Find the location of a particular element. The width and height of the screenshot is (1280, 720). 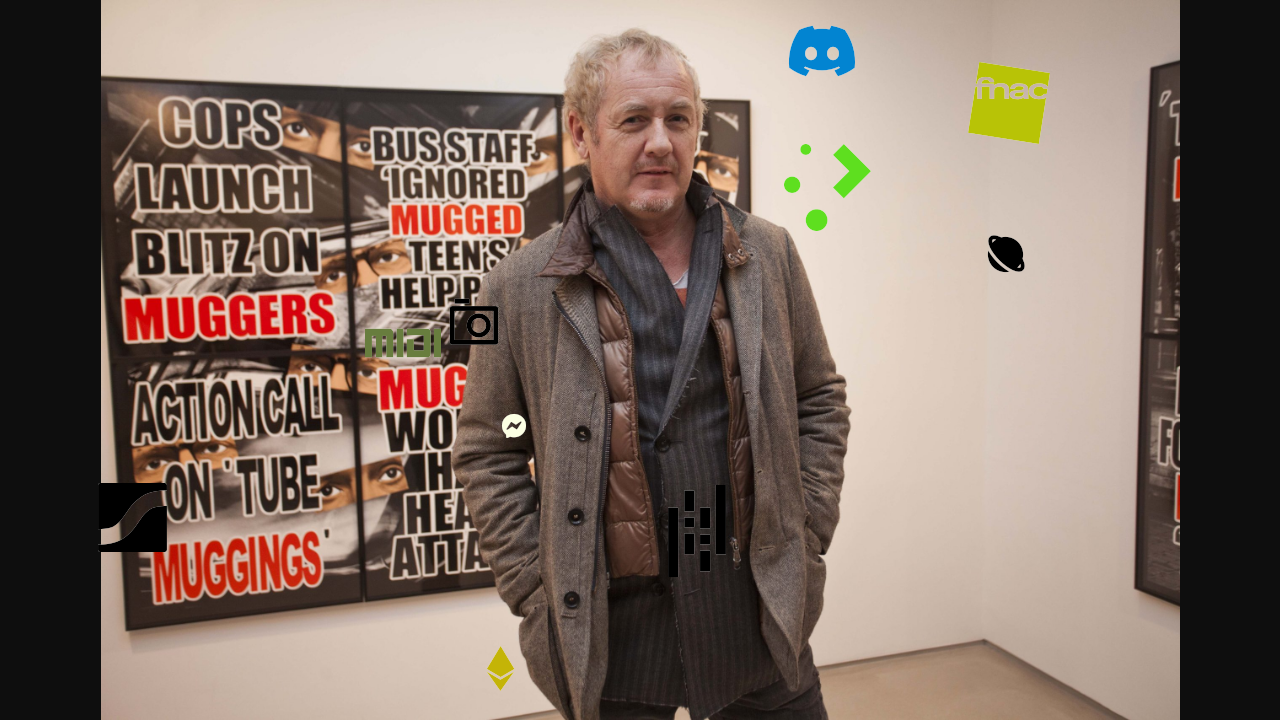

open statista website or app is located at coordinates (132, 517).